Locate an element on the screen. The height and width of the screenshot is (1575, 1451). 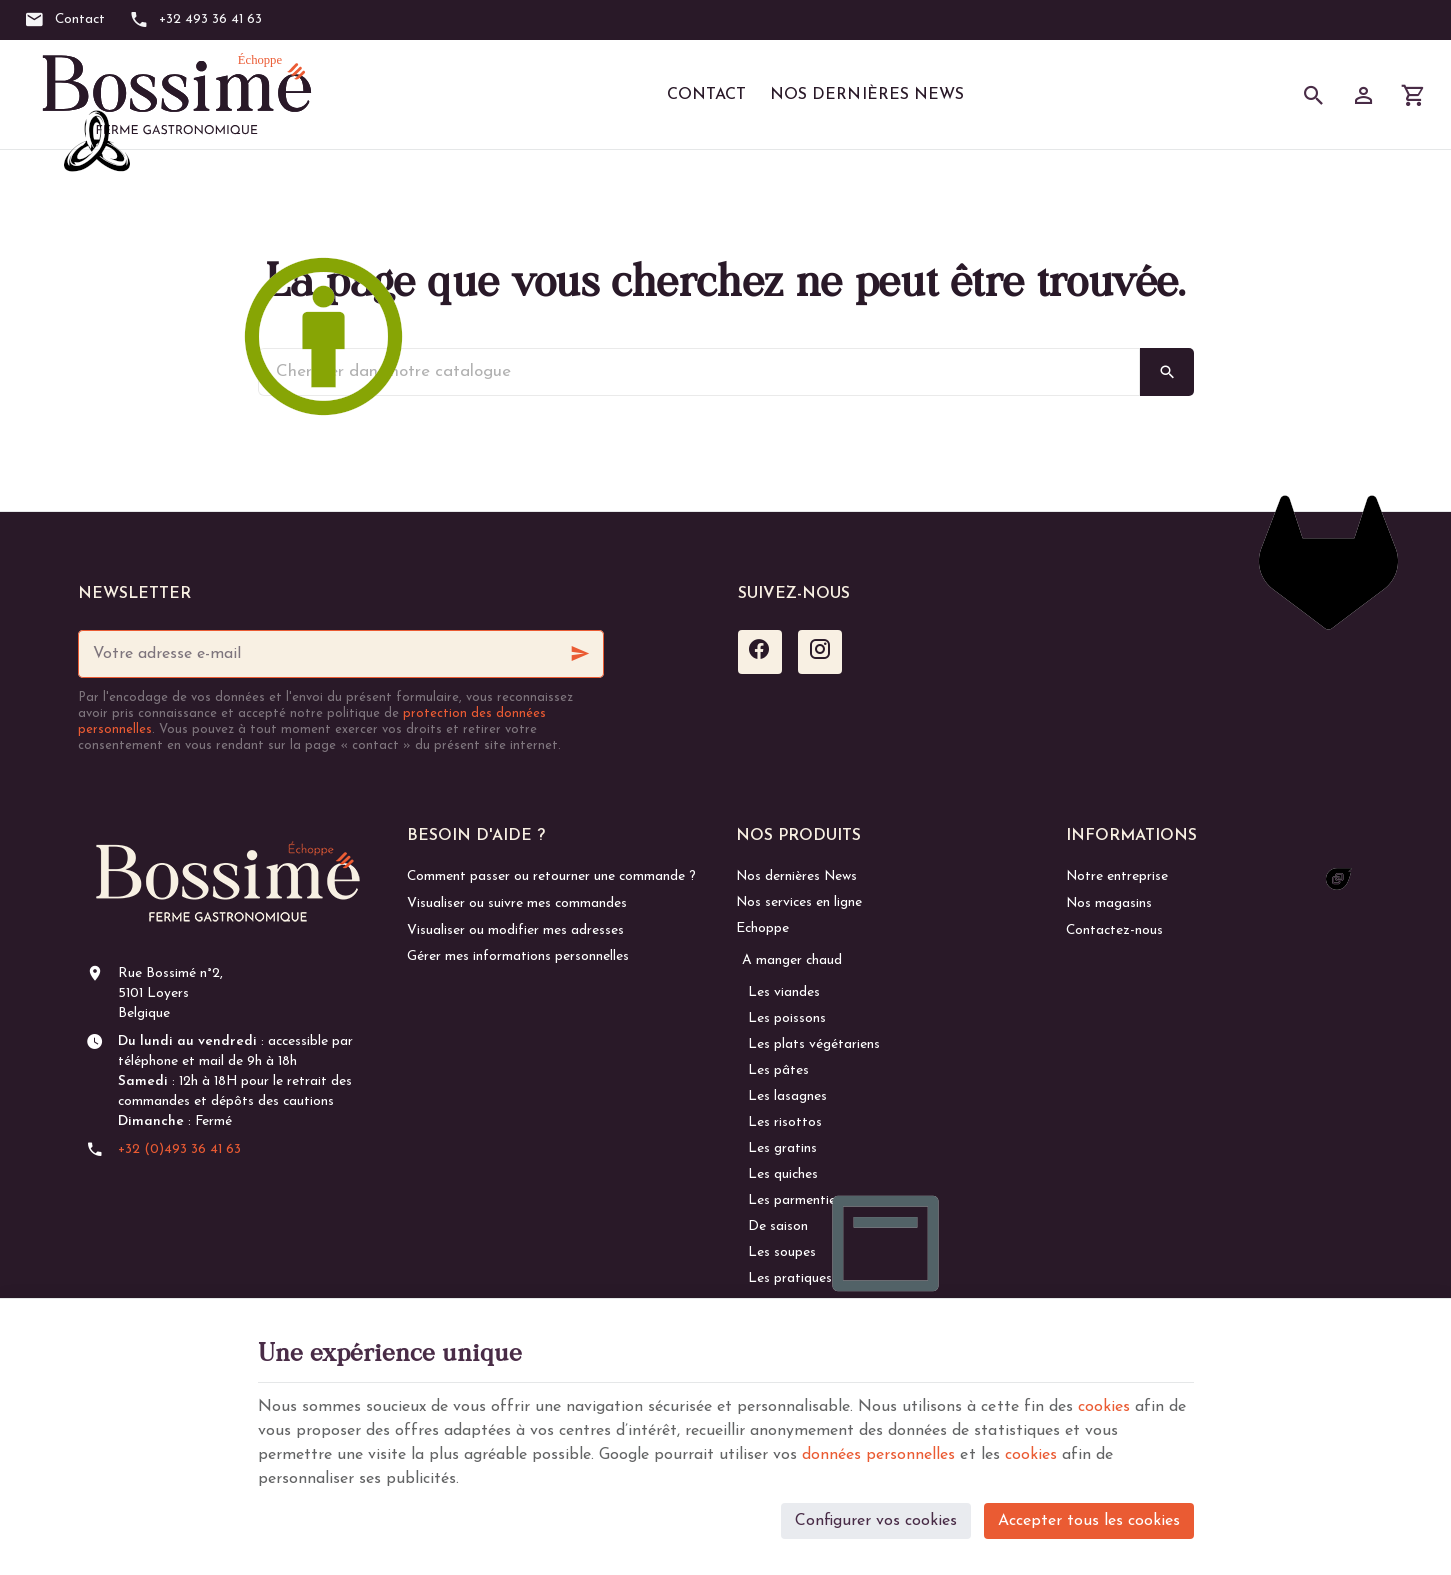
switch to top panel layout is located at coordinates (885, 1243).